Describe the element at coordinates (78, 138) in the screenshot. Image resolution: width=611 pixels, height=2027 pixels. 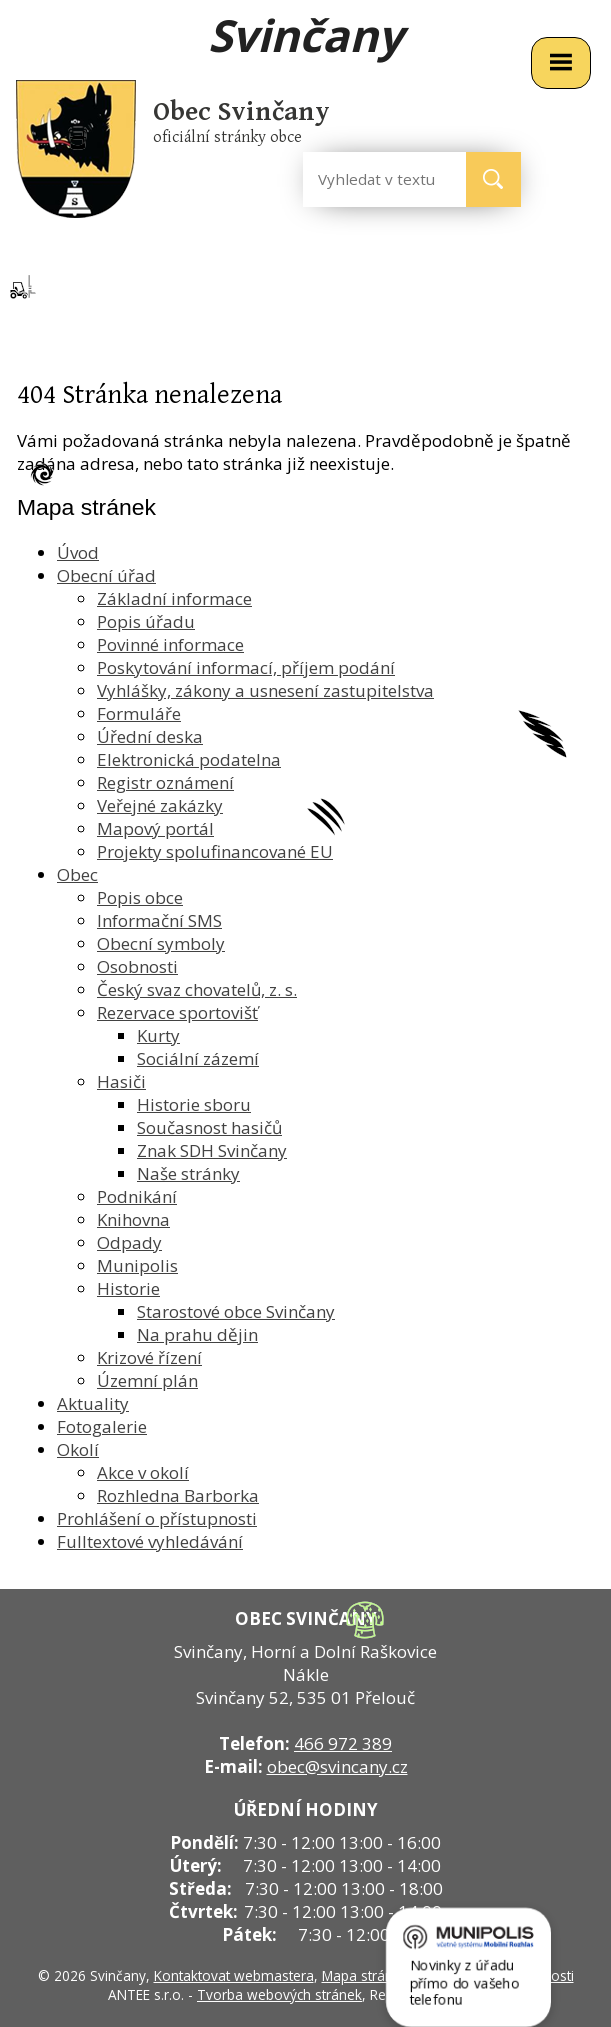
I see `indicates a shot glass or alcoholic beverage item` at that location.